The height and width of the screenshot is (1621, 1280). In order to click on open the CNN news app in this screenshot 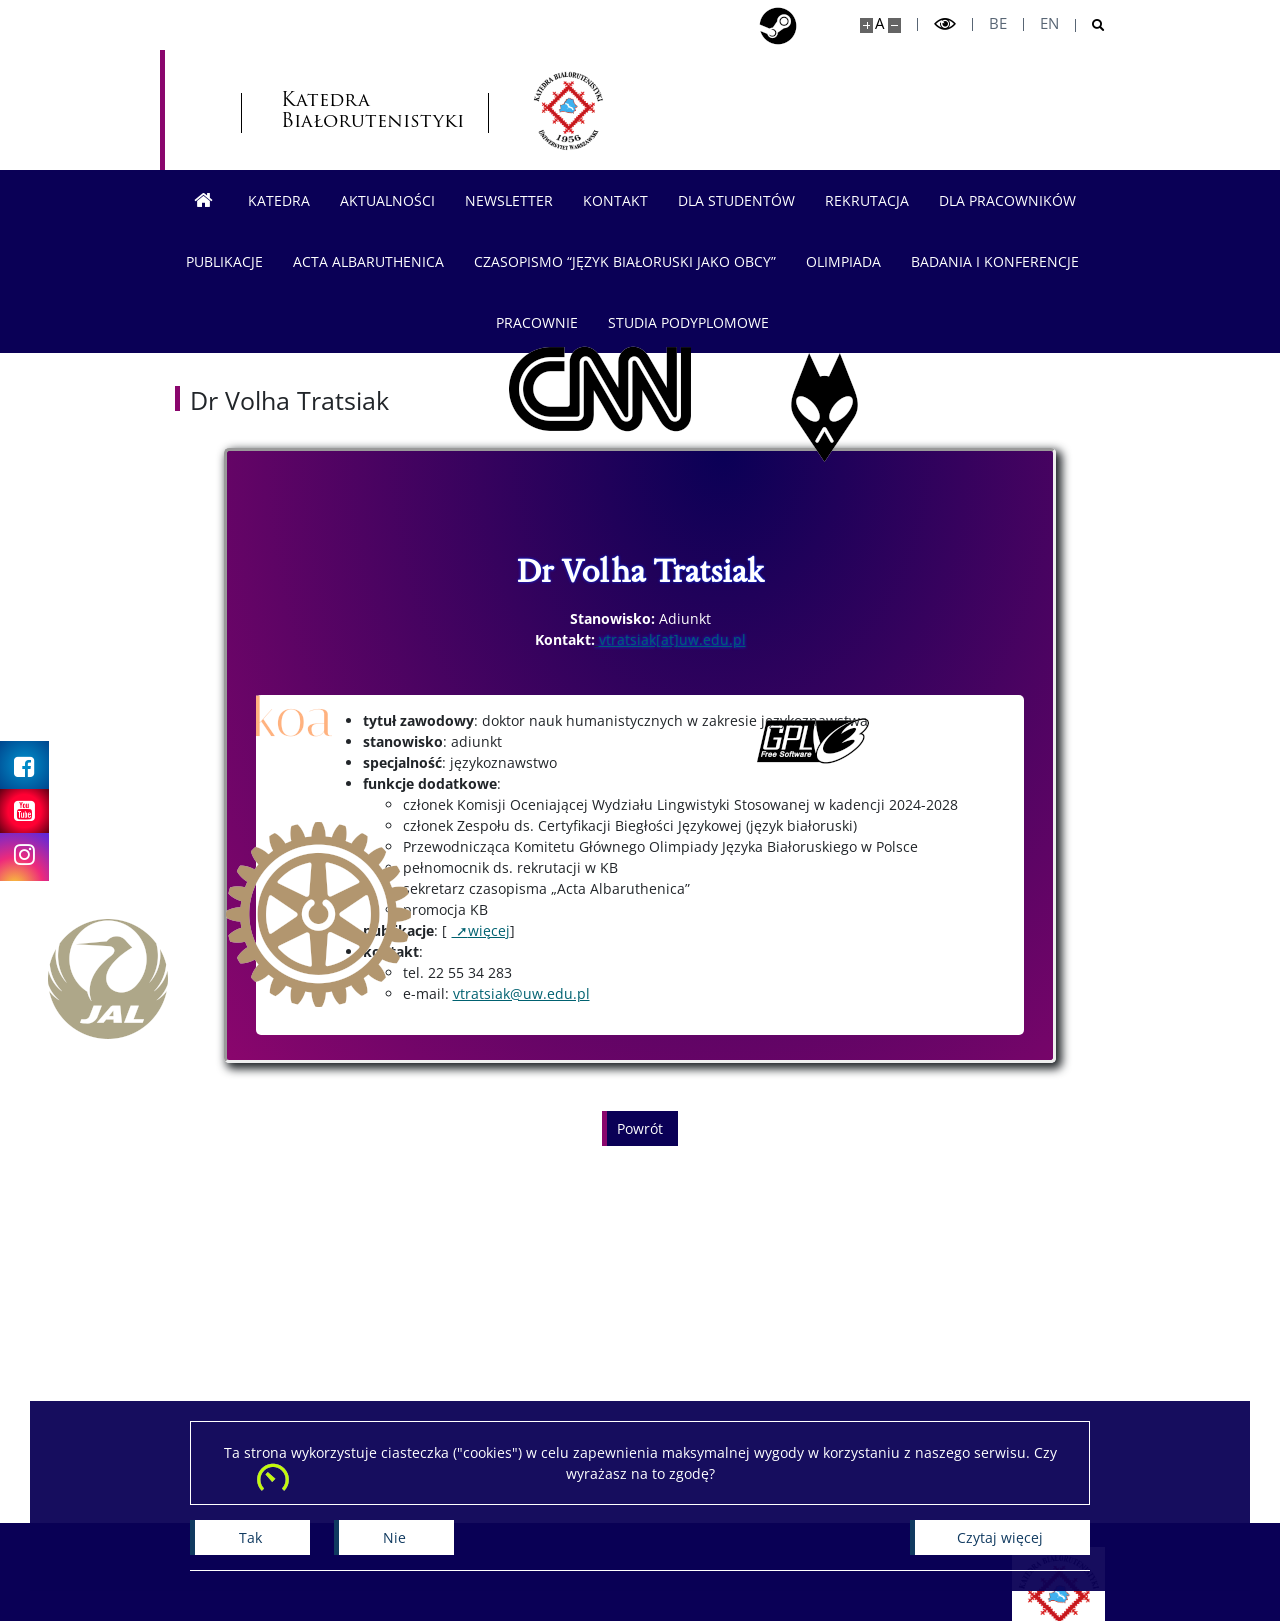, I will do `click(600, 389)`.